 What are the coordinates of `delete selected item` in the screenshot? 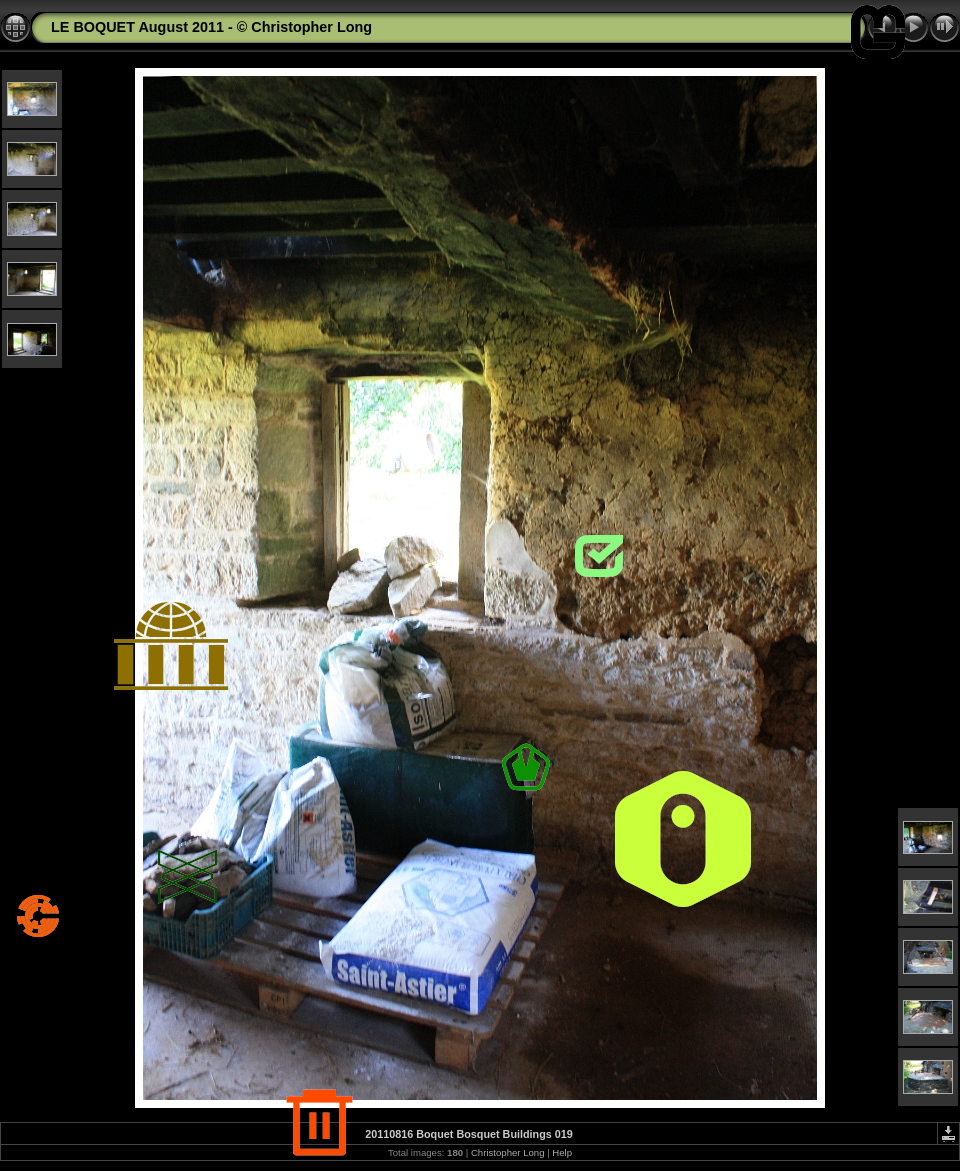 It's located at (319, 1122).